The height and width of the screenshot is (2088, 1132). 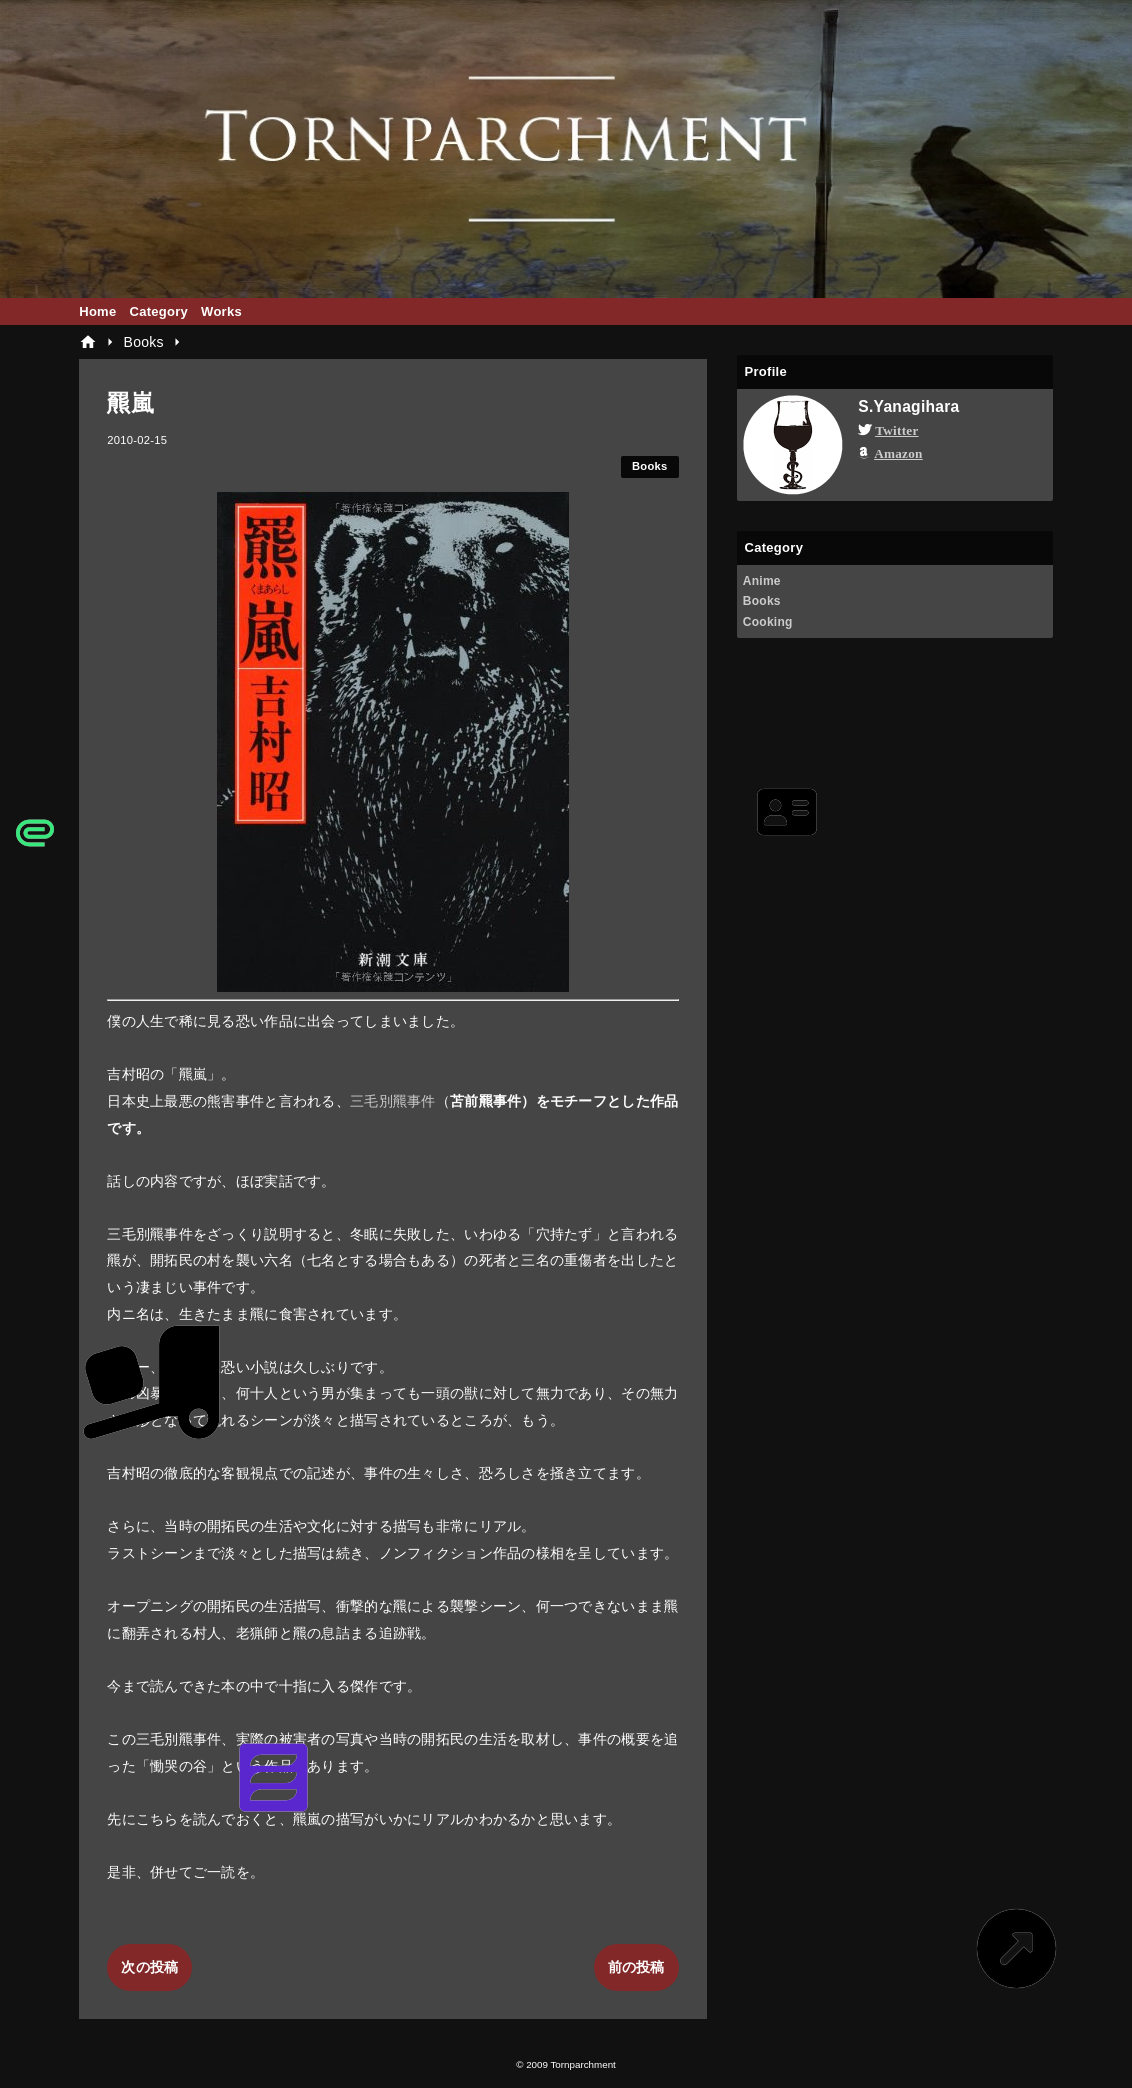 I want to click on view contact details, so click(x=787, y=812).